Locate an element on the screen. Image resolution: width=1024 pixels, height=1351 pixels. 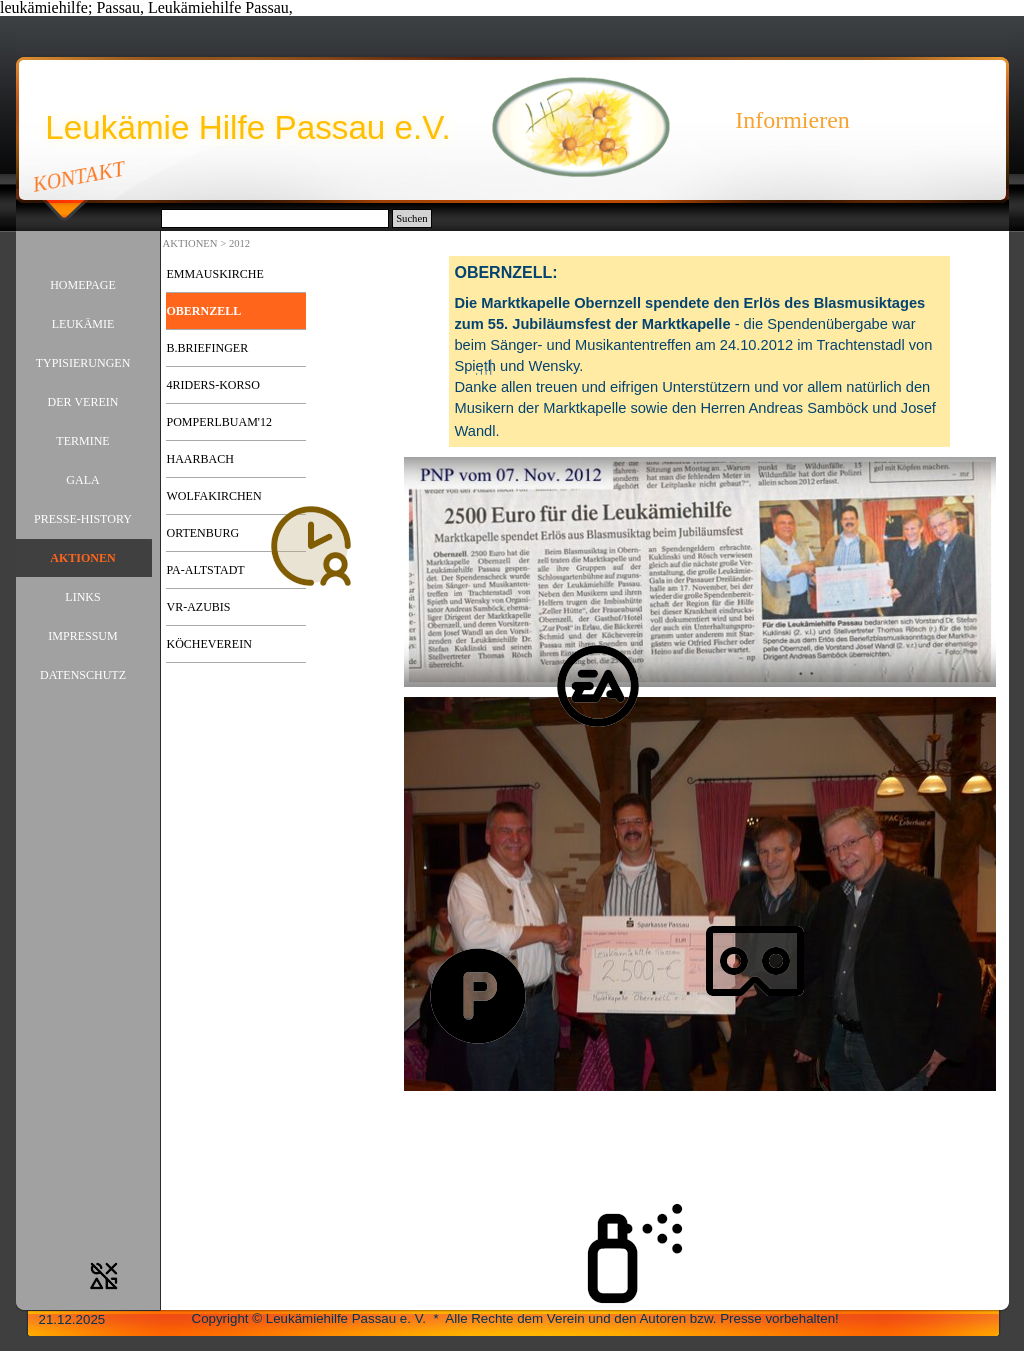
find nearby parking locations is located at coordinates (478, 996).